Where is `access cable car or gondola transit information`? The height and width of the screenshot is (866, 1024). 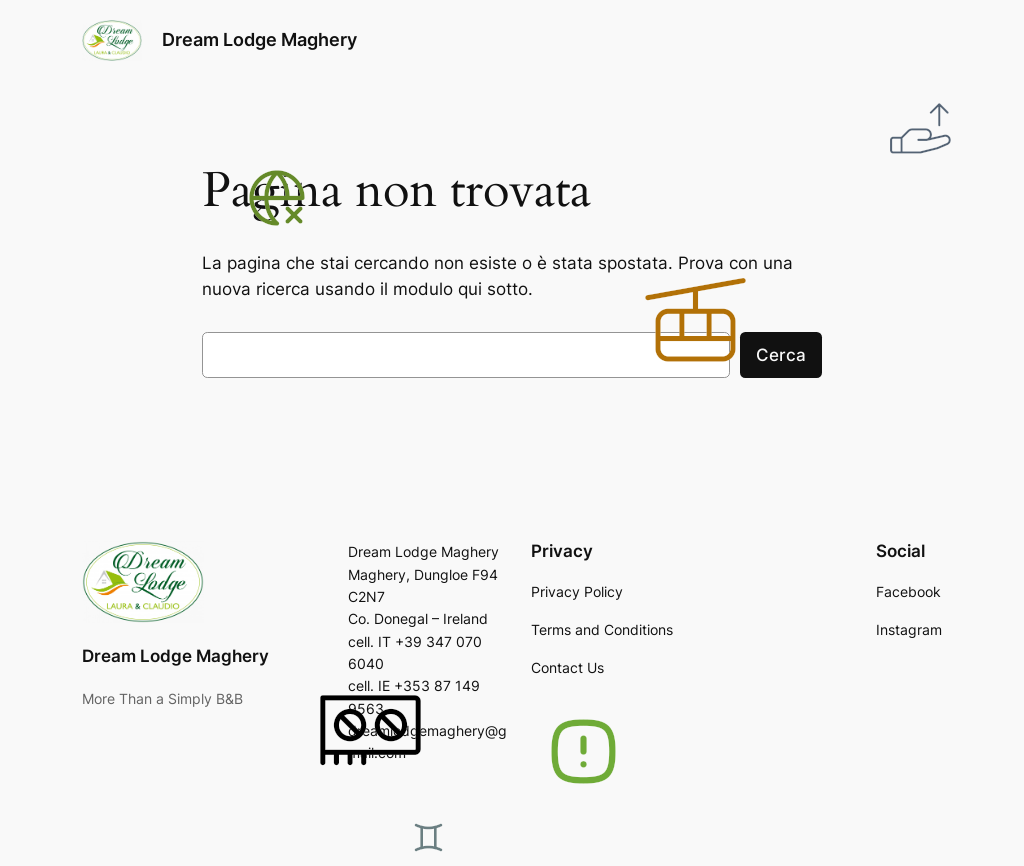
access cable car or gondola transit information is located at coordinates (695, 321).